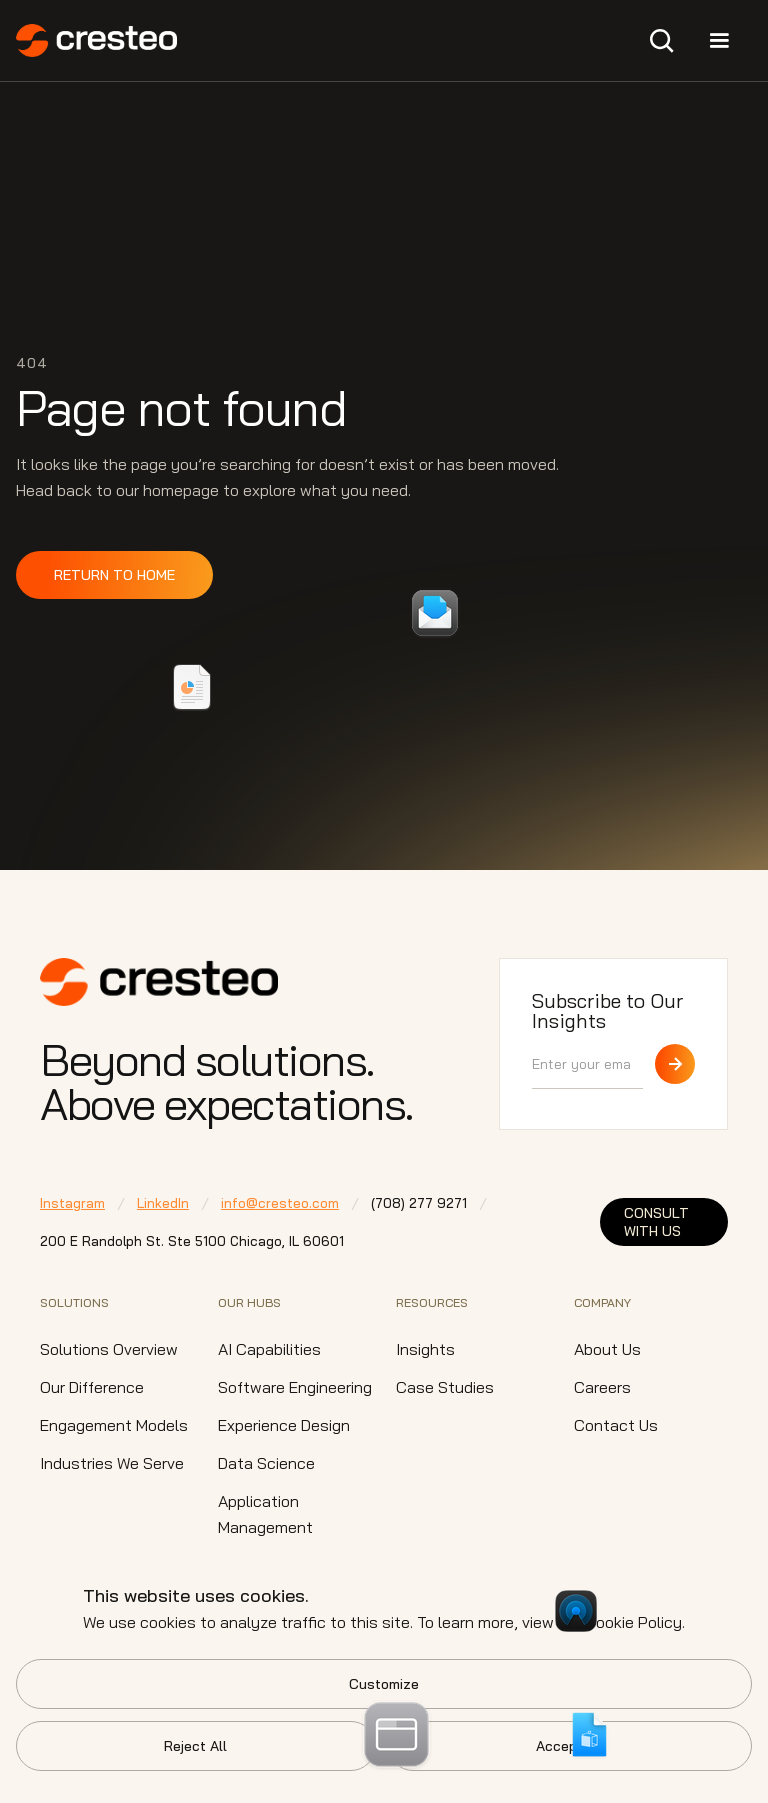 The width and height of the screenshot is (768, 1803). Describe the element at coordinates (589, 1735) in the screenshot. I see `a DGN file (MicroStation CAD drawing)` at that location.